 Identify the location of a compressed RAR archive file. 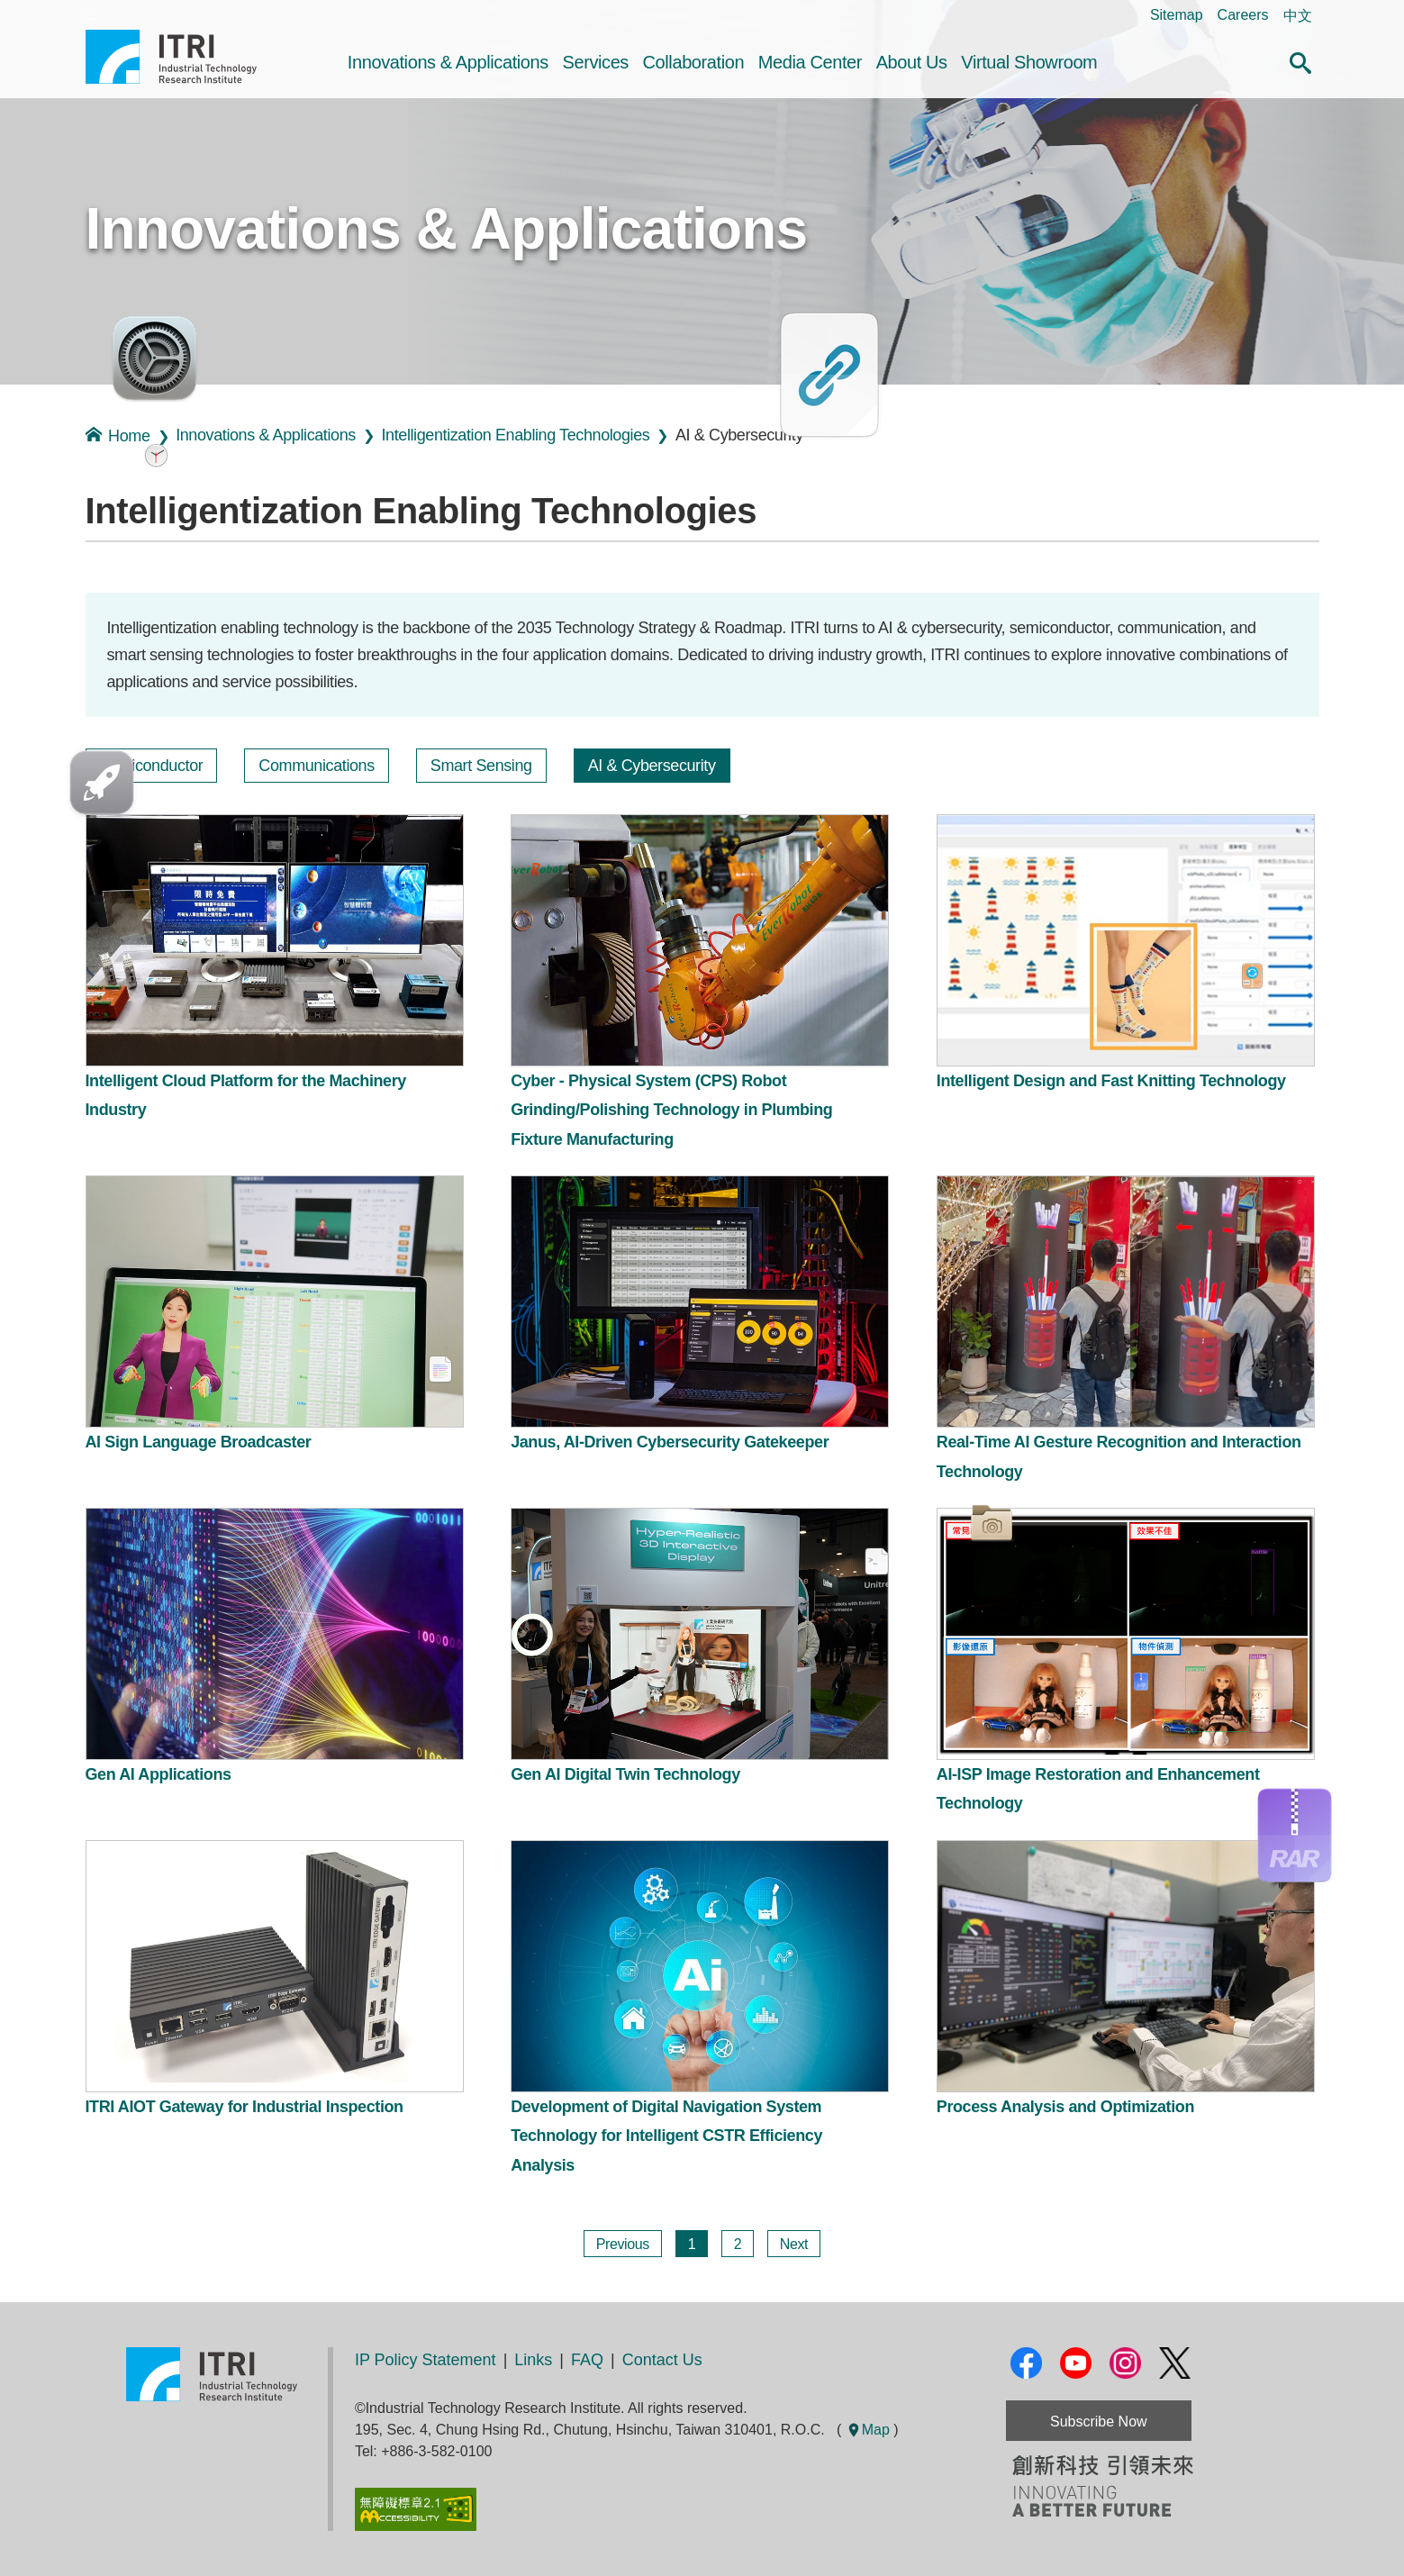
(1294, 1835).